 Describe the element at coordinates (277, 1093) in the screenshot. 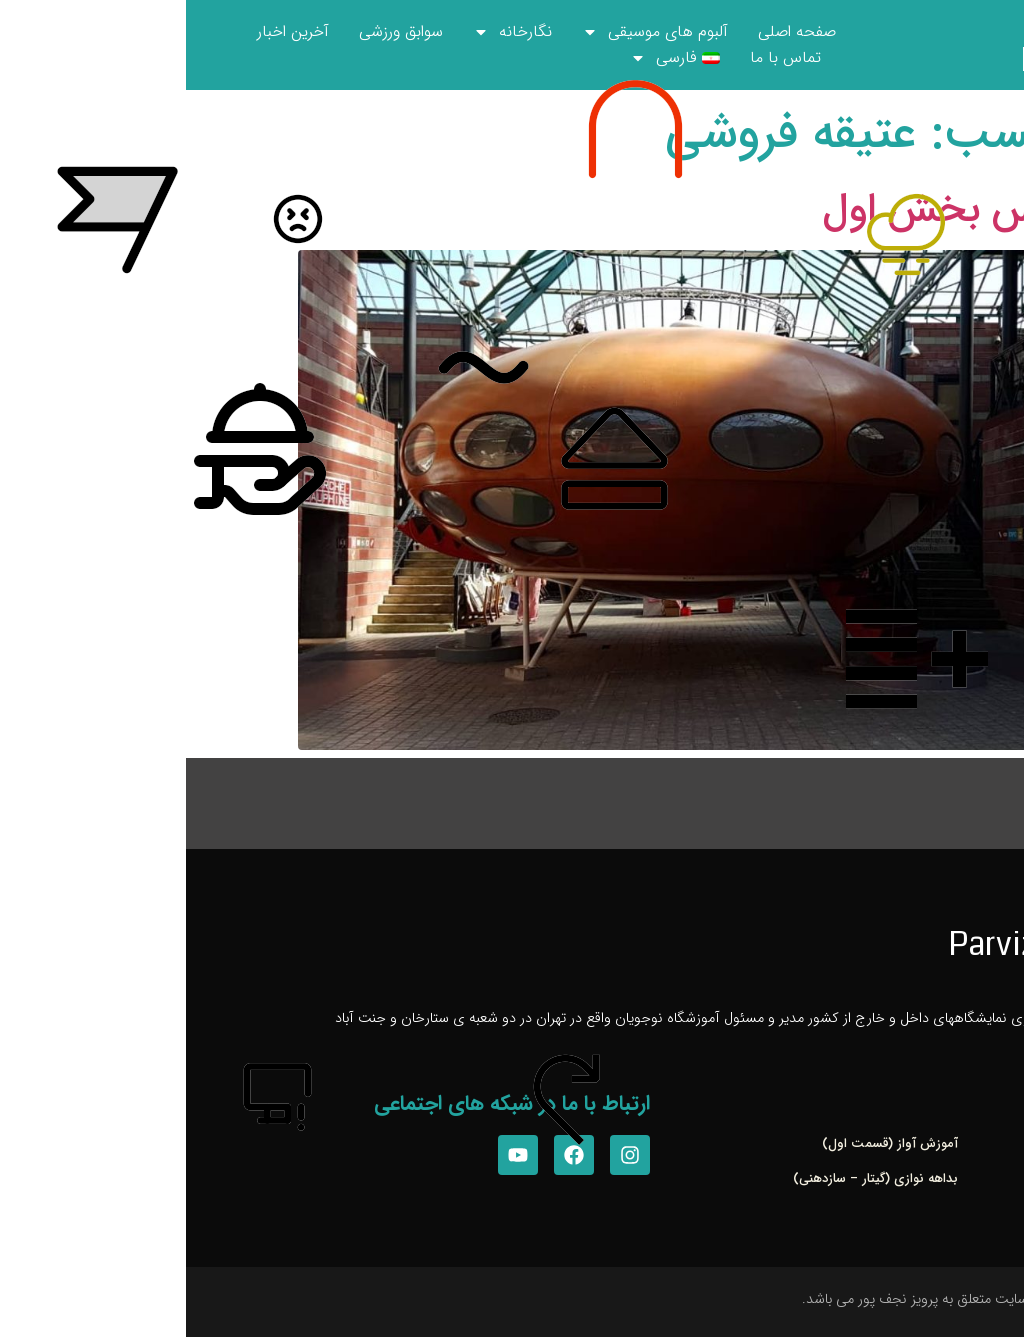

I see `indicates a desktop device error or warning` at that location.